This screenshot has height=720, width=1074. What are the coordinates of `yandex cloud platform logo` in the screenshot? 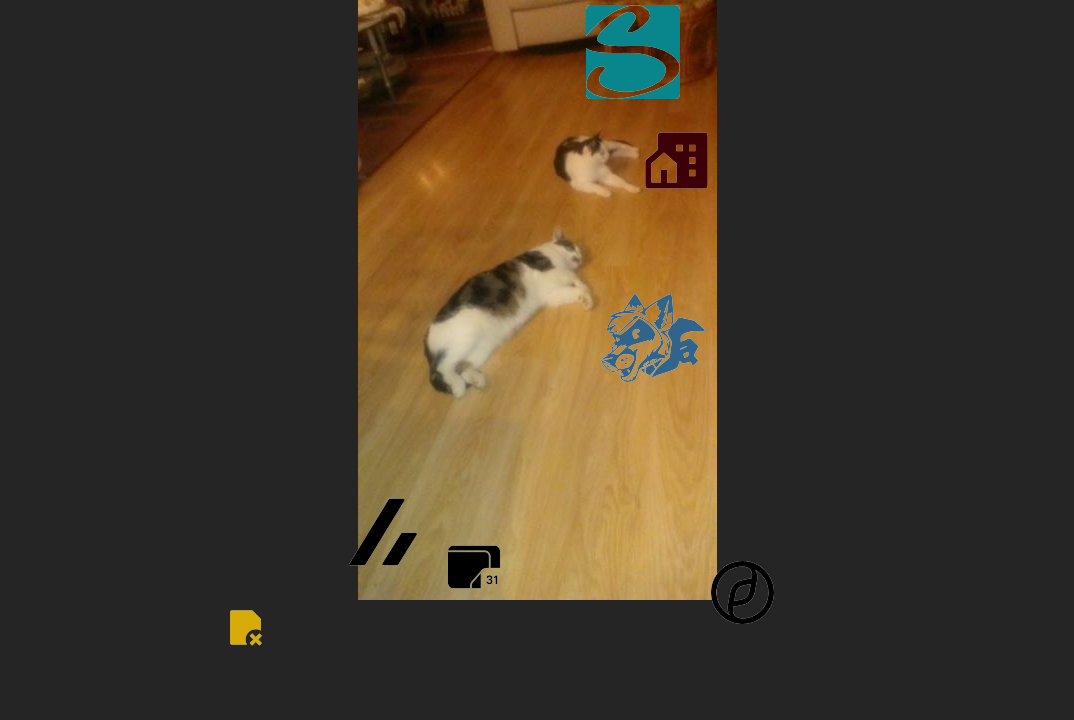 It's located at (742, 592).